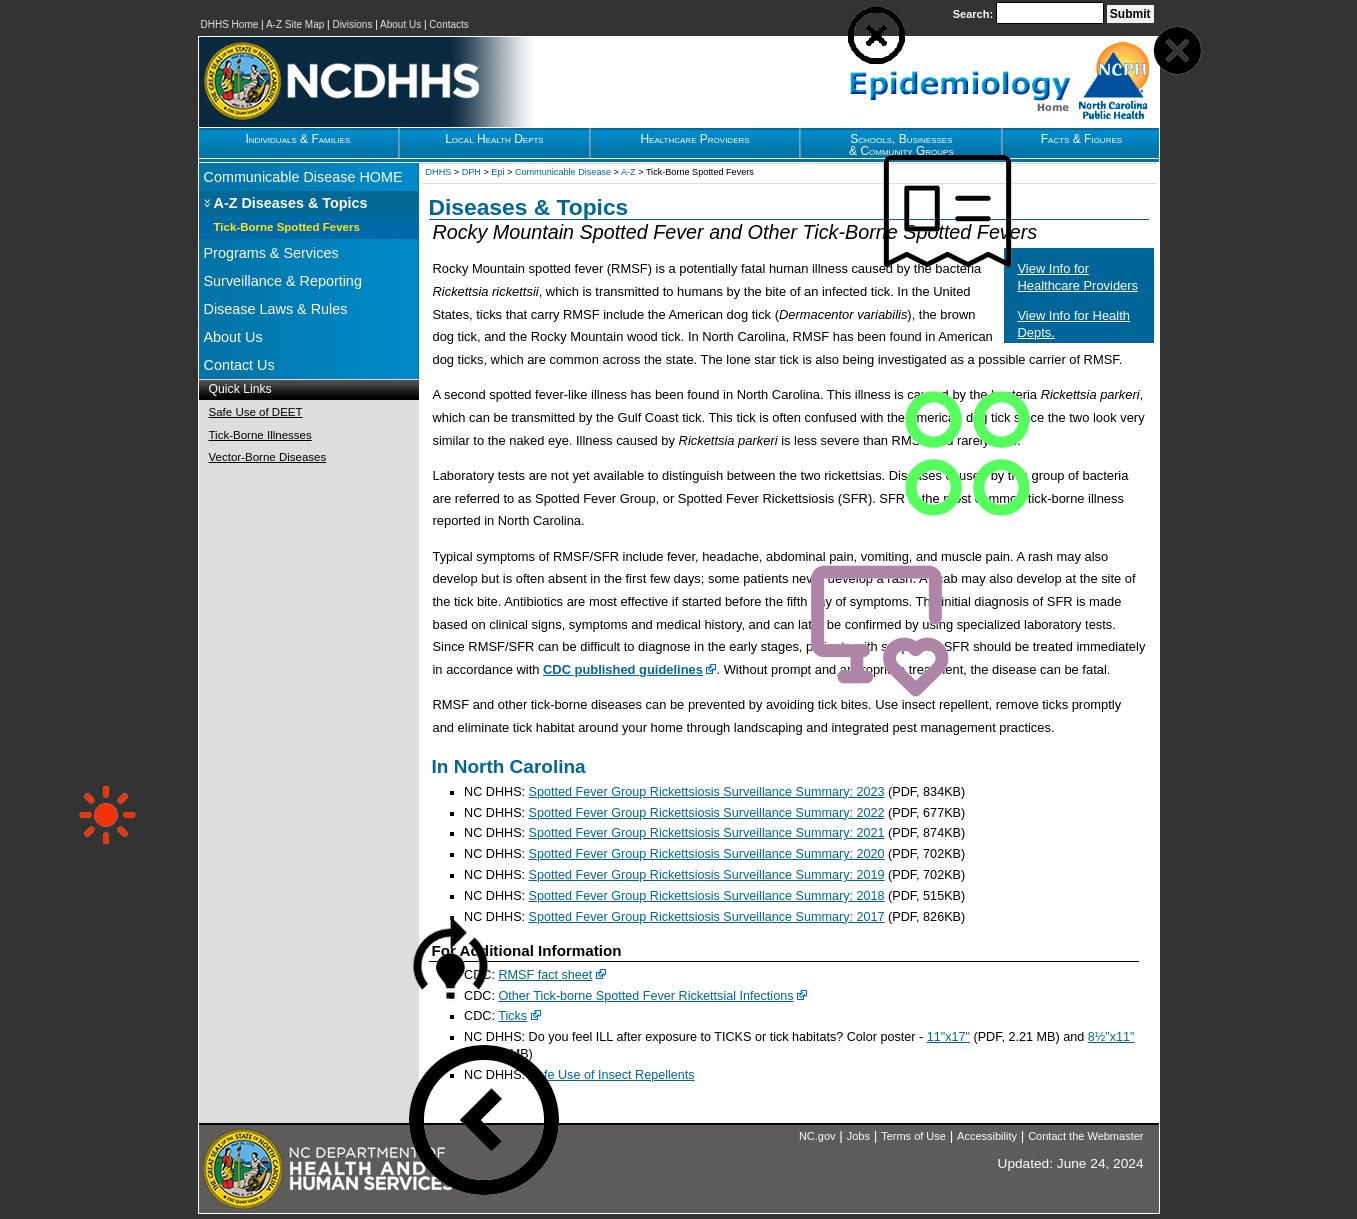 This screenshot has height=1219, width=1357. Describe the element at coordinates (1177, 50) in the screenshot. I see `cancel or close the current action` at that location.